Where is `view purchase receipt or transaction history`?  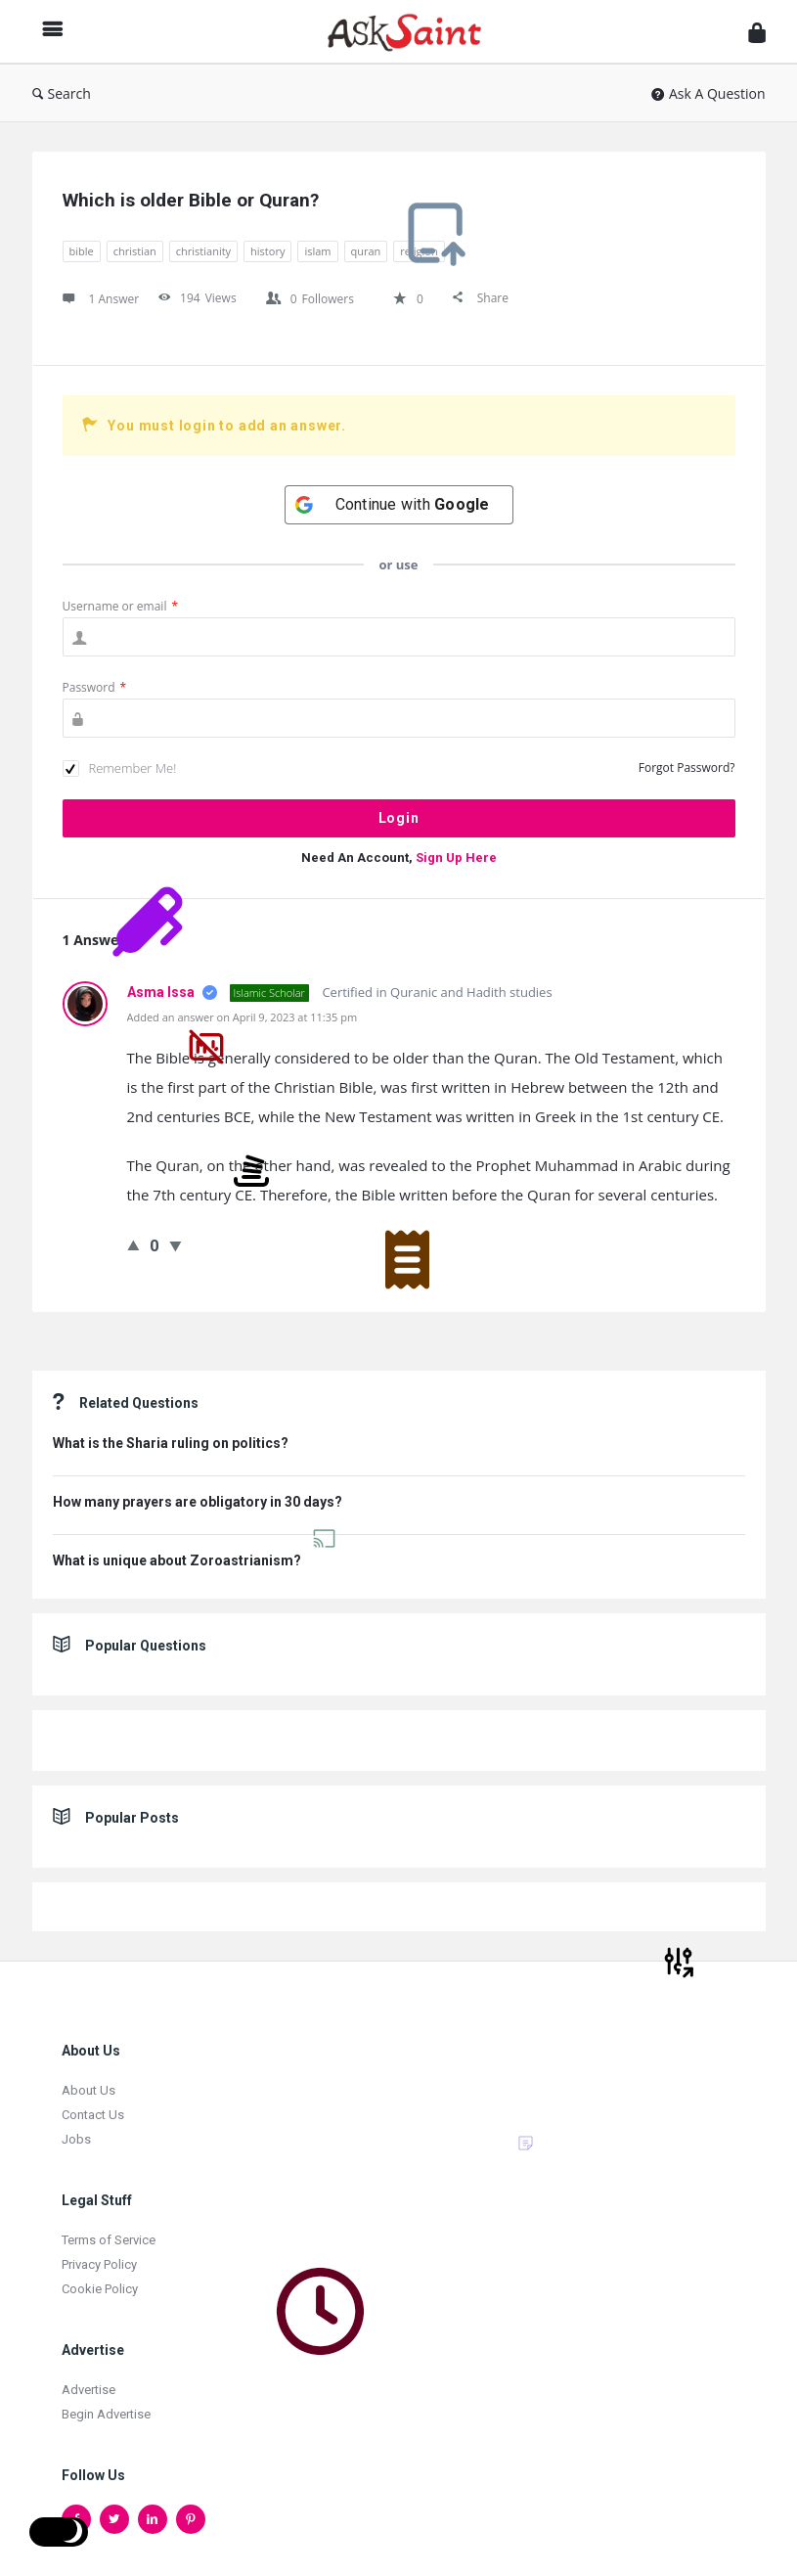
view purchase receipt or transaction history is located at coordinates (407, 1259).